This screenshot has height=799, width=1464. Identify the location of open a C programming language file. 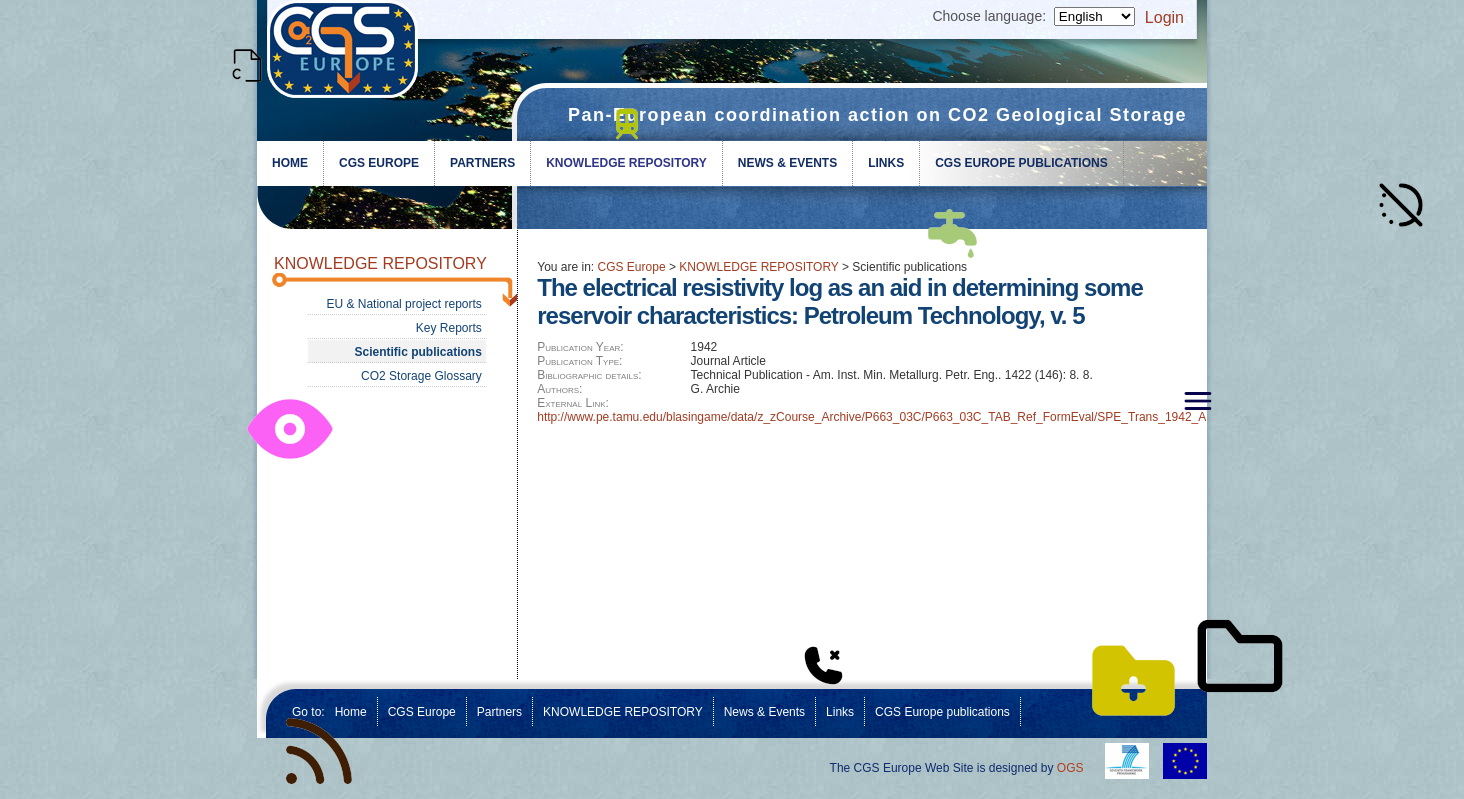
(247, 65).